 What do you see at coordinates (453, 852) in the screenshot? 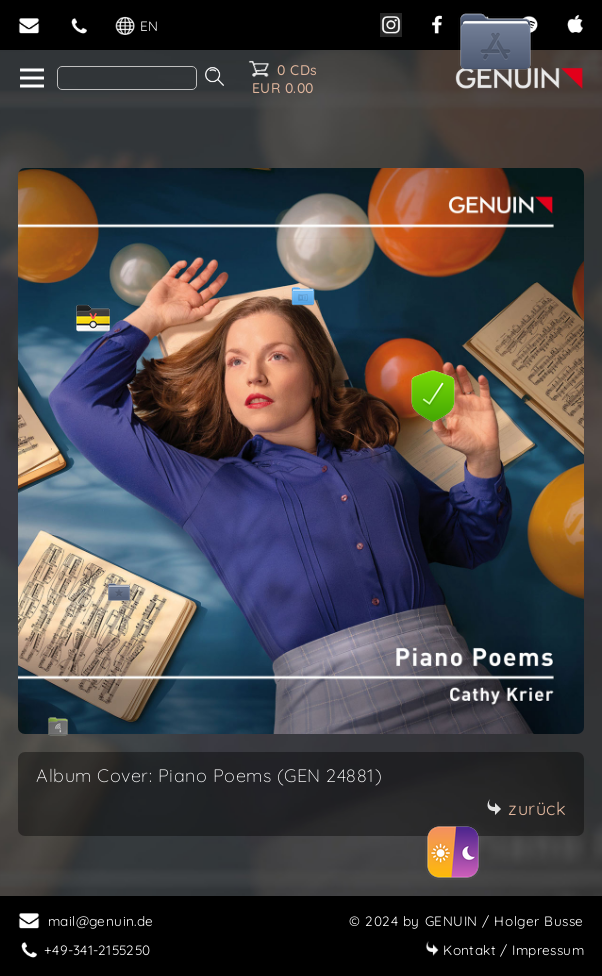
I see `open dynamic wallpaper settings` at bounding box center [453, 852].